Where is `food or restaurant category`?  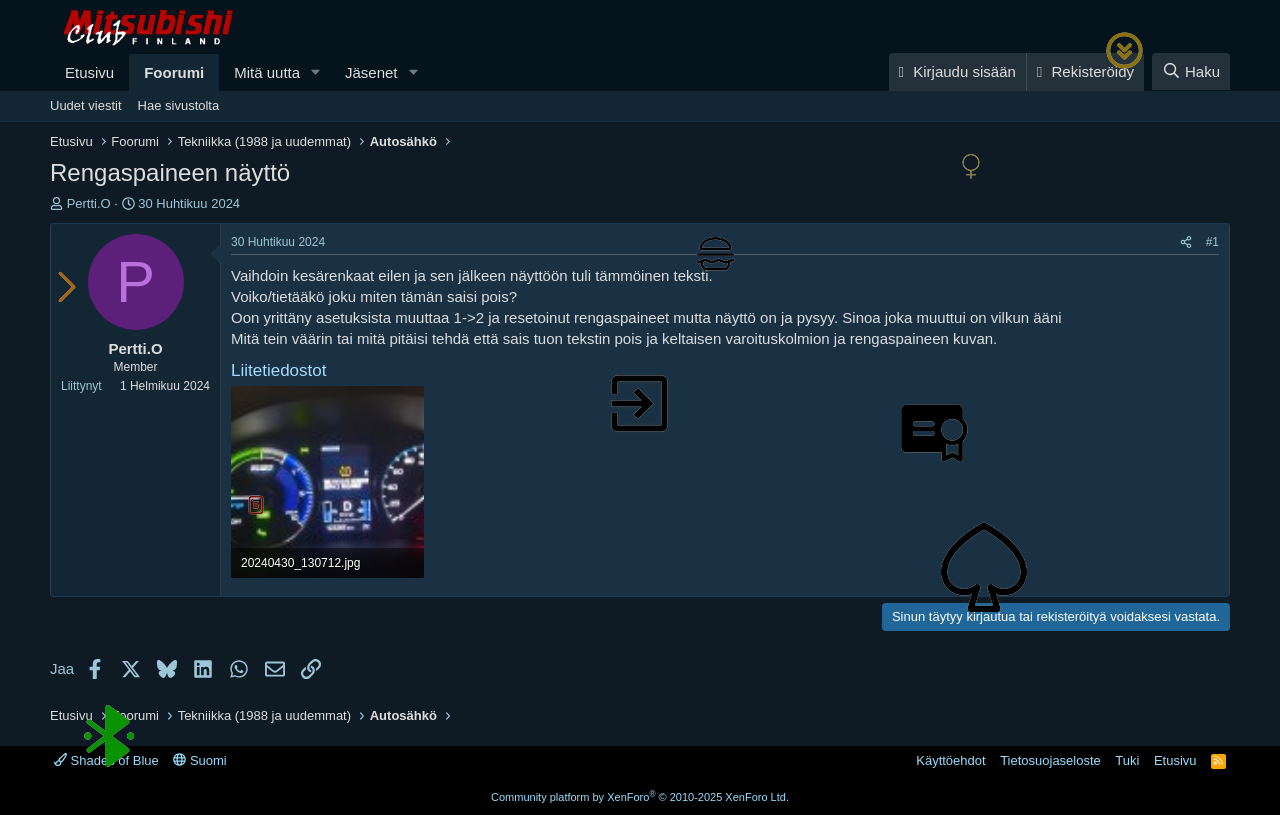
food or restaurant category is located at coordinates (715, 254).